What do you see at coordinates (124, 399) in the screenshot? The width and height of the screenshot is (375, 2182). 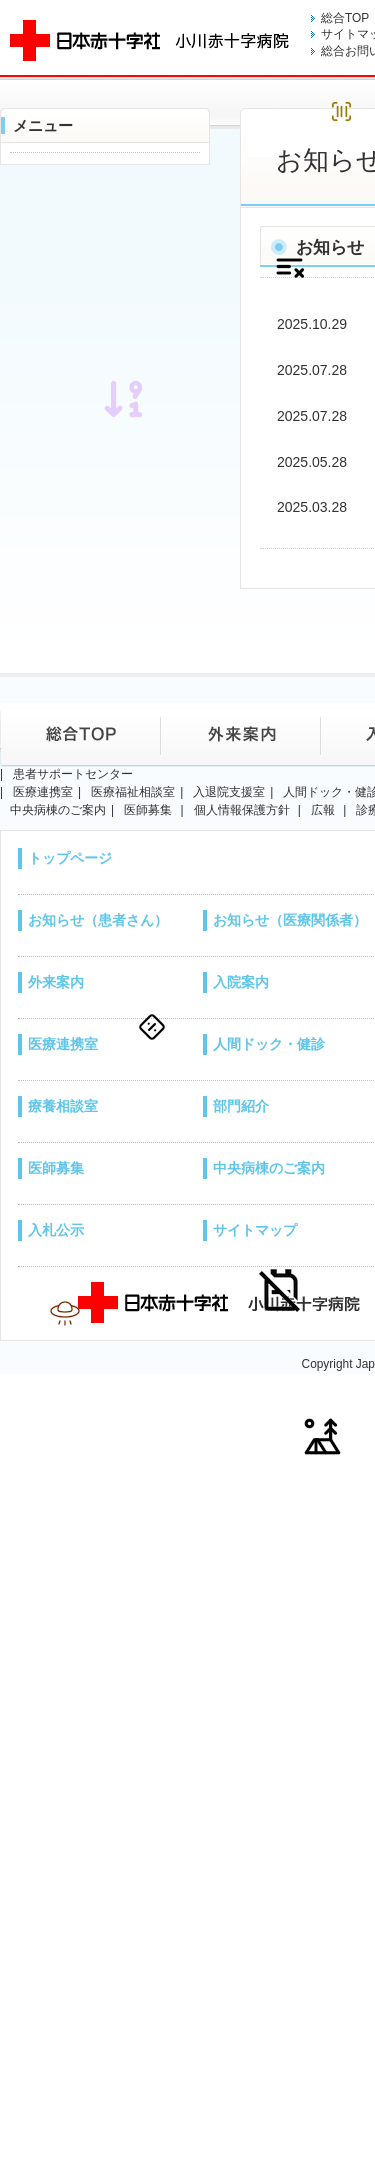 I see `sort numbers in descending order (9 to 1)` at bounding box center [124, 399].